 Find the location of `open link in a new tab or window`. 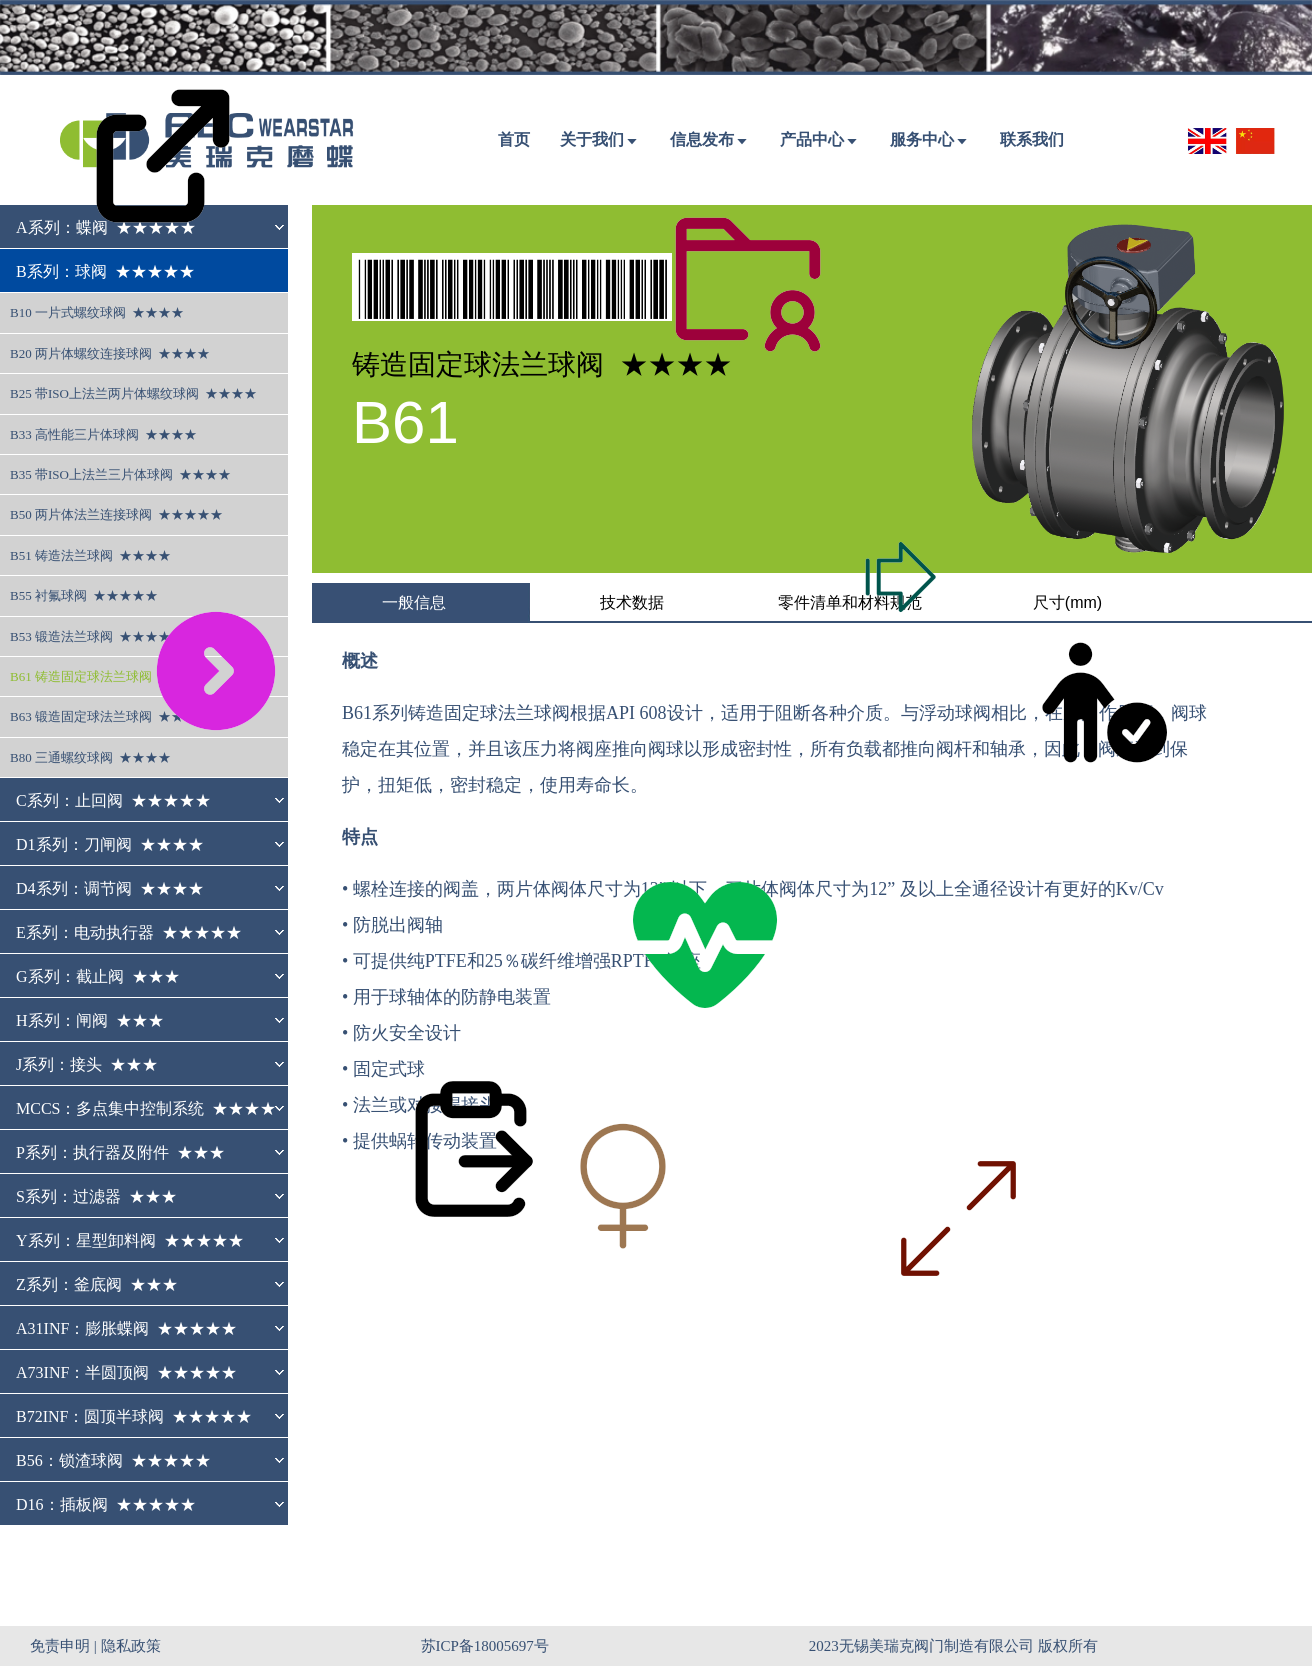

open link in a new tab or window is located at coordinates (163, 156).